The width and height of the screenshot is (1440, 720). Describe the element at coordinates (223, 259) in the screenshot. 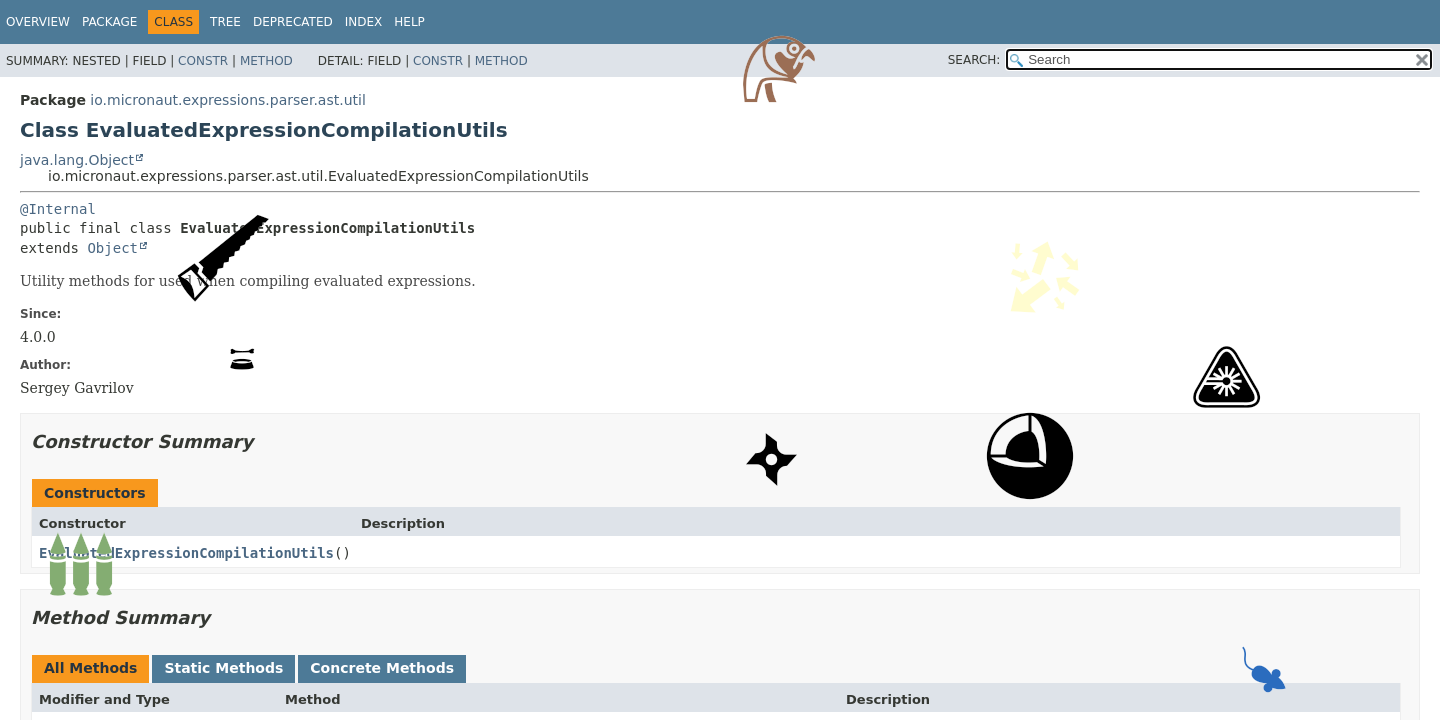

I see `access woodworking or carpentry tools` at that location.